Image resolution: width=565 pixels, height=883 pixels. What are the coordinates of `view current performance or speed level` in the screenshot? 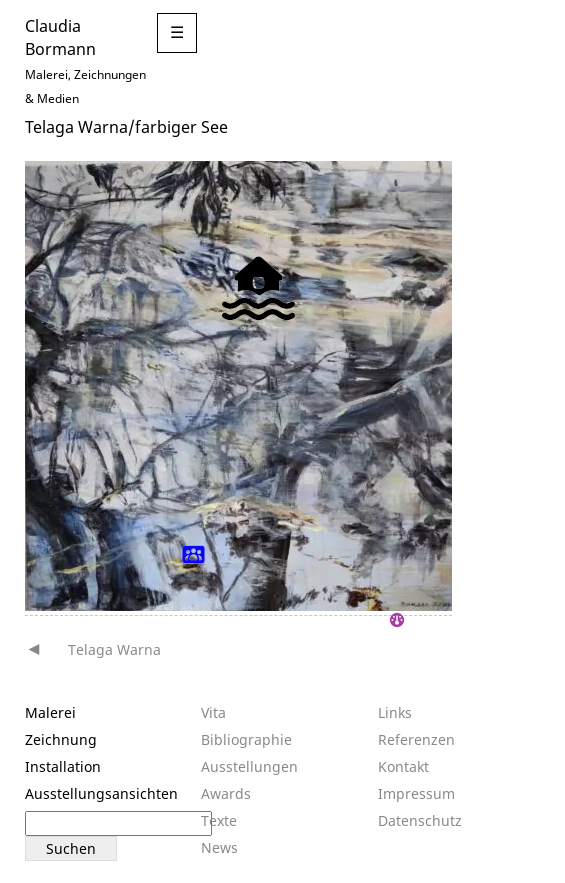 It's located at (397, 620).